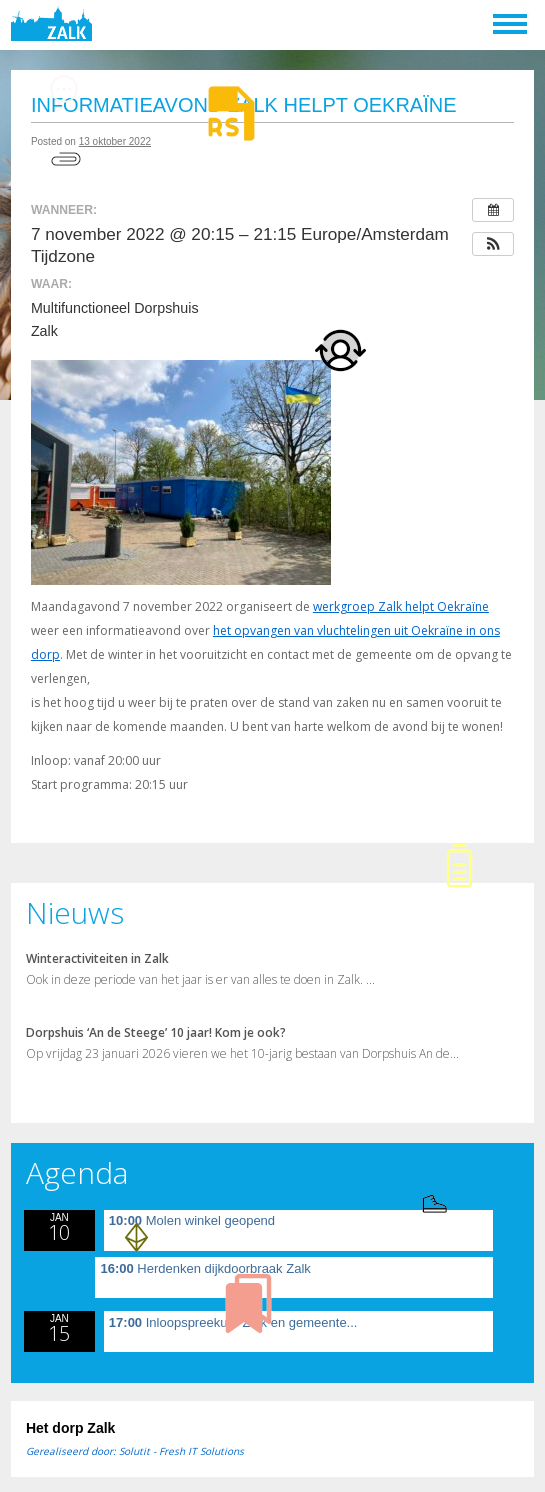 Image resolution: width=545 pixels, height=1492 pixels. What do you see at coordinates (248, 1303) in the screenshot?
I see `view your saved bookmarks` at bounding box center [248, 1303].